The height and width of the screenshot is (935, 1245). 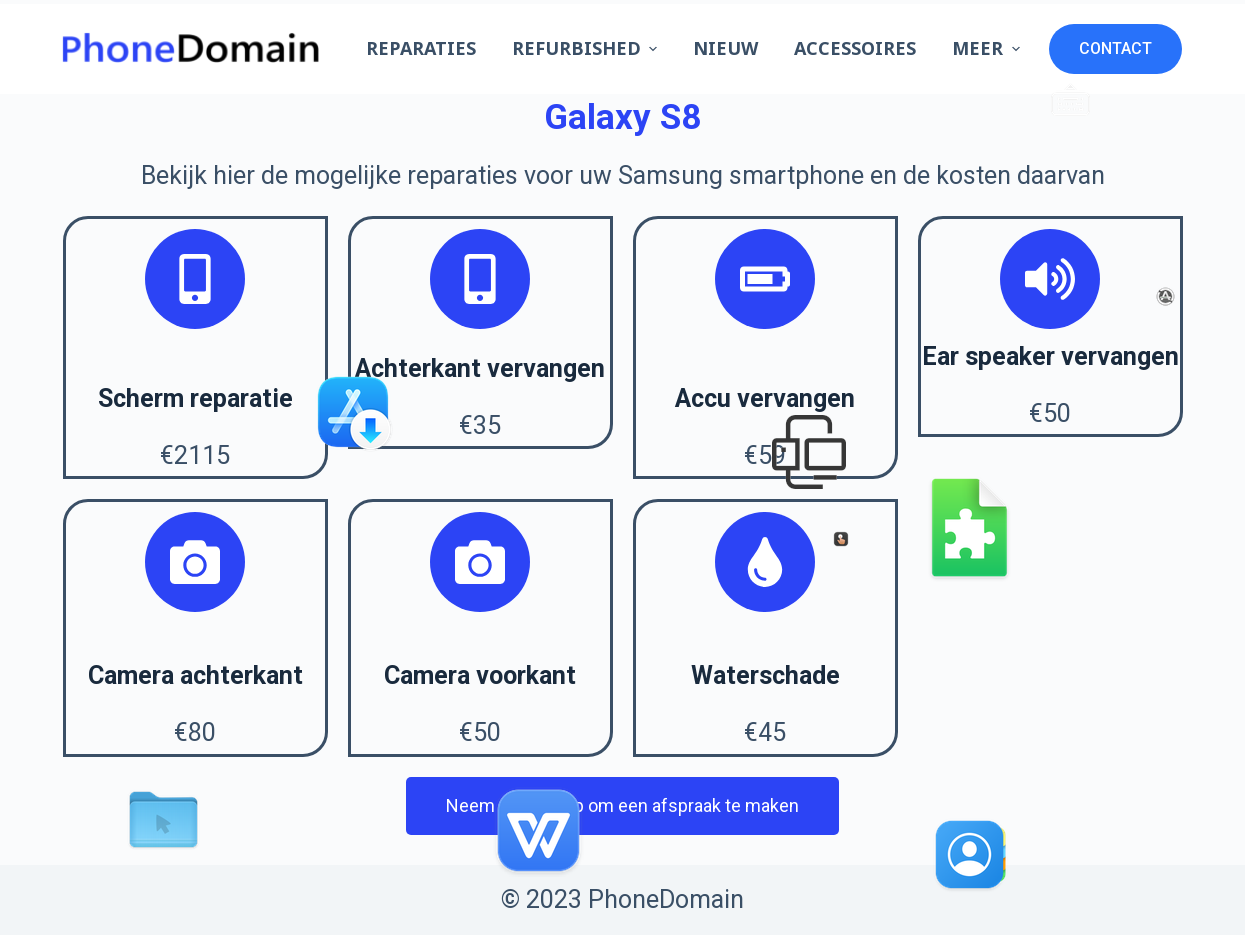 I want to click on touchscreen input settings, so click(x=841, y=539).